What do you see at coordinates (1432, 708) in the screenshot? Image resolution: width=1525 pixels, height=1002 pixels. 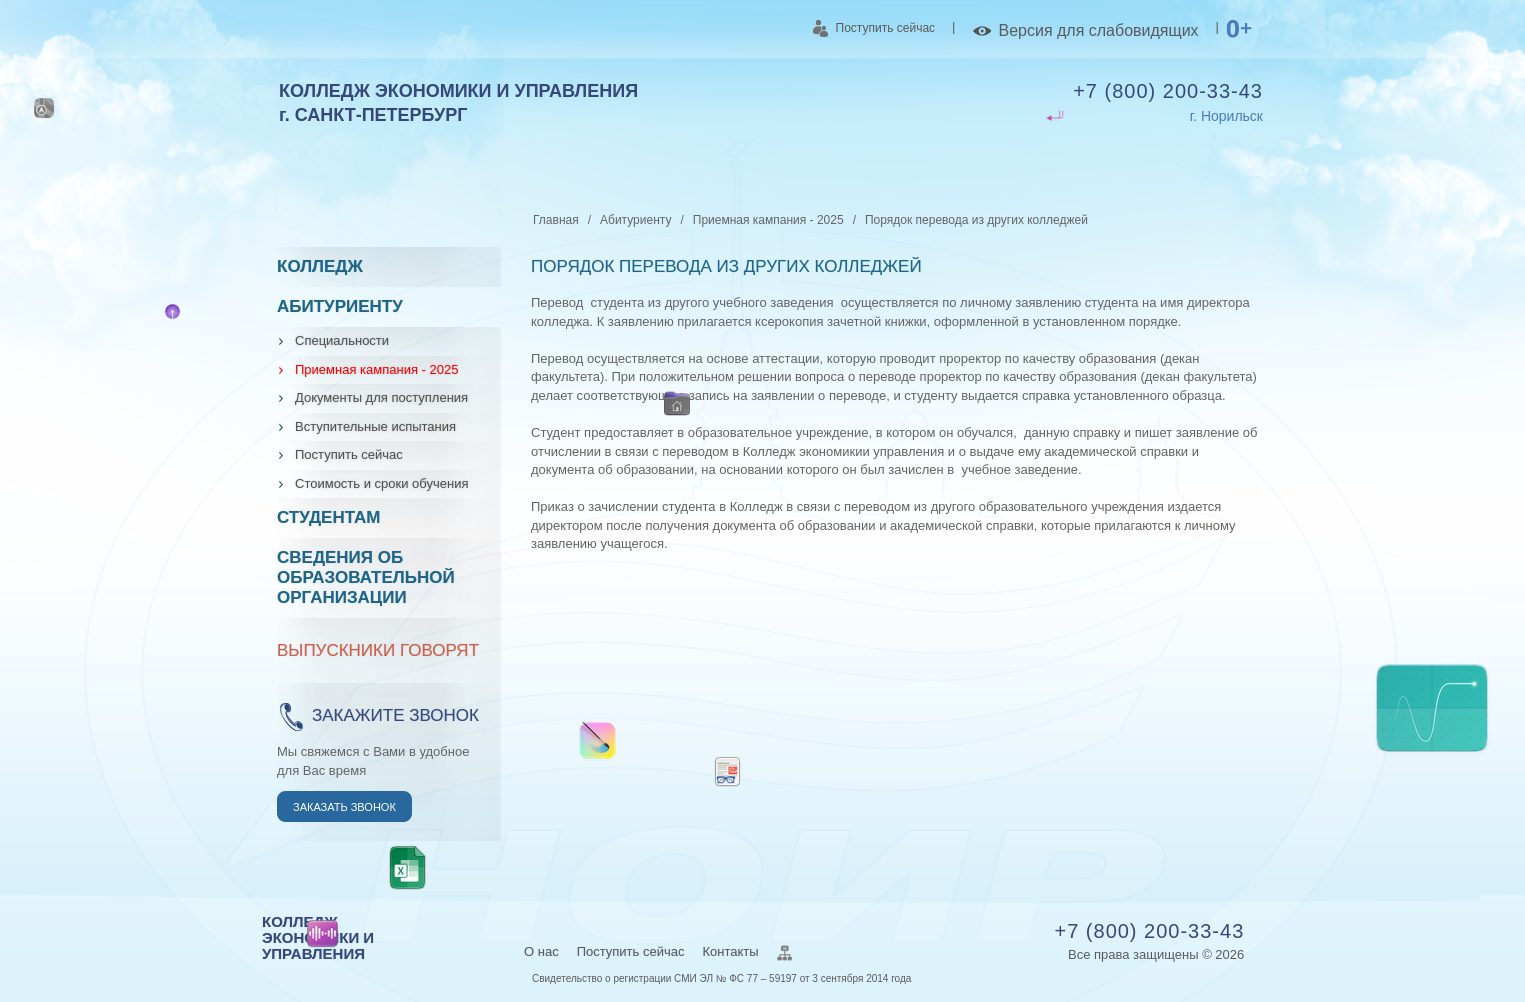 I see `open psensor temperature monitoring app` at bounding box center [1432, 708].